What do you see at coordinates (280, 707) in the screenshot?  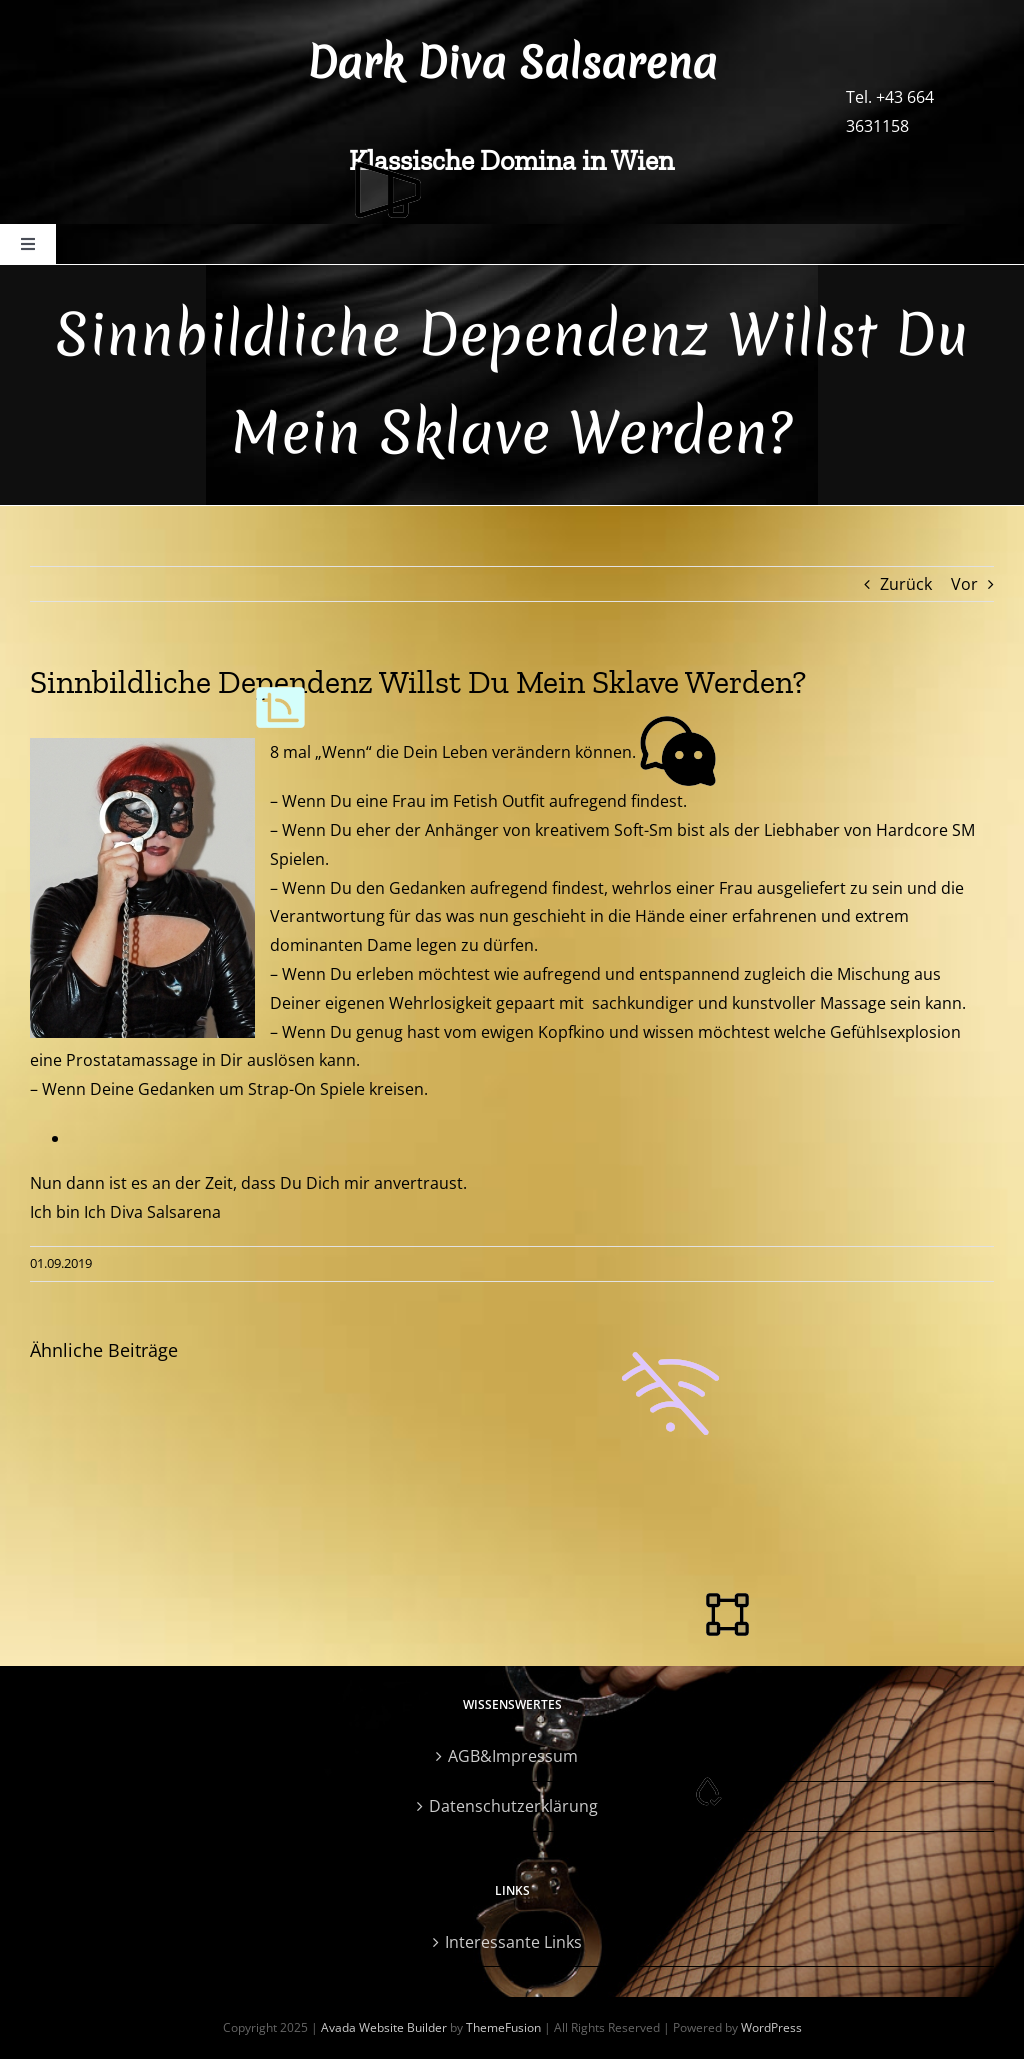 I see `measure or adjust an angle` at bounding box center [280, 707].